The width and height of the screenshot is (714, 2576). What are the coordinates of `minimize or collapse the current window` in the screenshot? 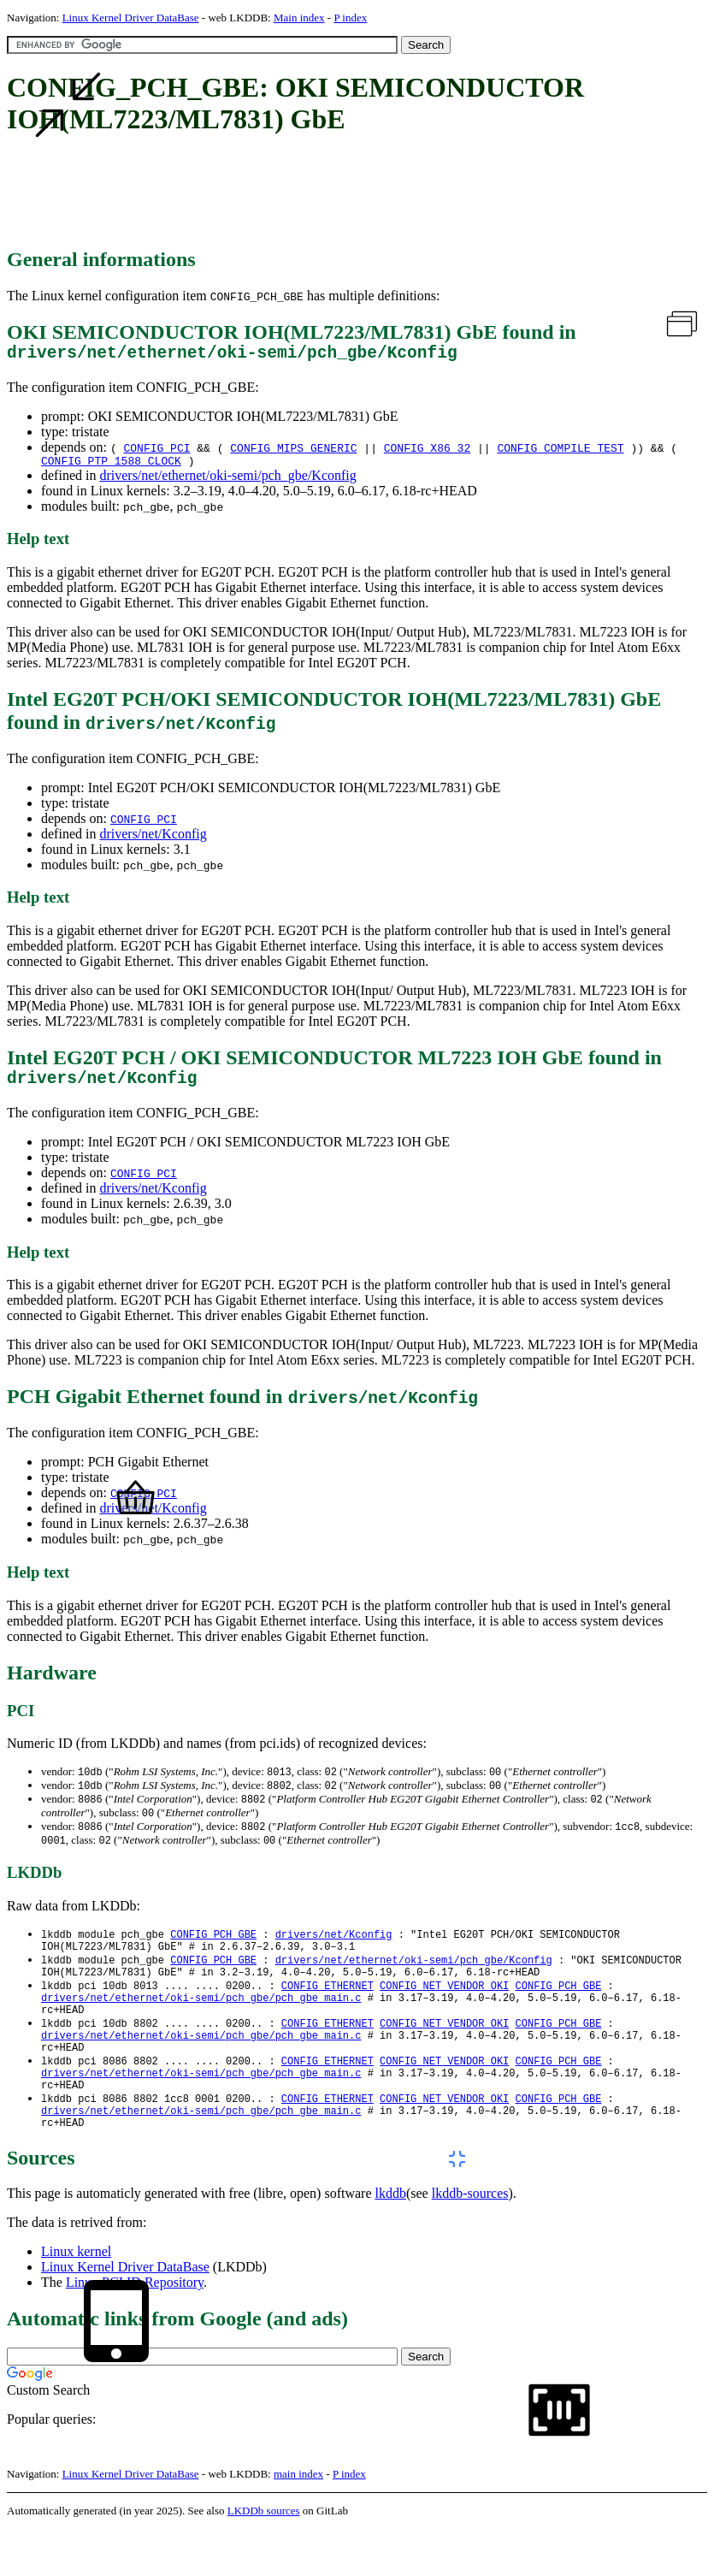 It's located at (457, 2159).